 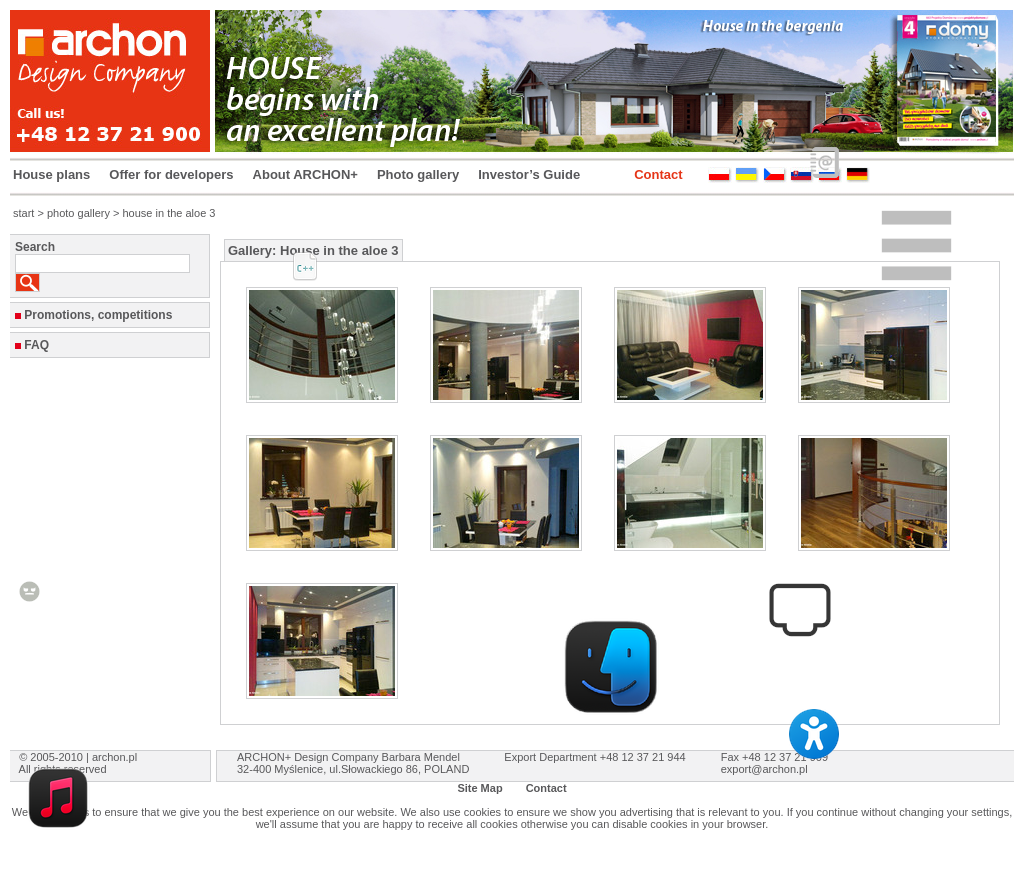 What do you see at coordinates (814, 734) in the screenshot?
I see `access accessibility settings` at bounding box center [814, 734].